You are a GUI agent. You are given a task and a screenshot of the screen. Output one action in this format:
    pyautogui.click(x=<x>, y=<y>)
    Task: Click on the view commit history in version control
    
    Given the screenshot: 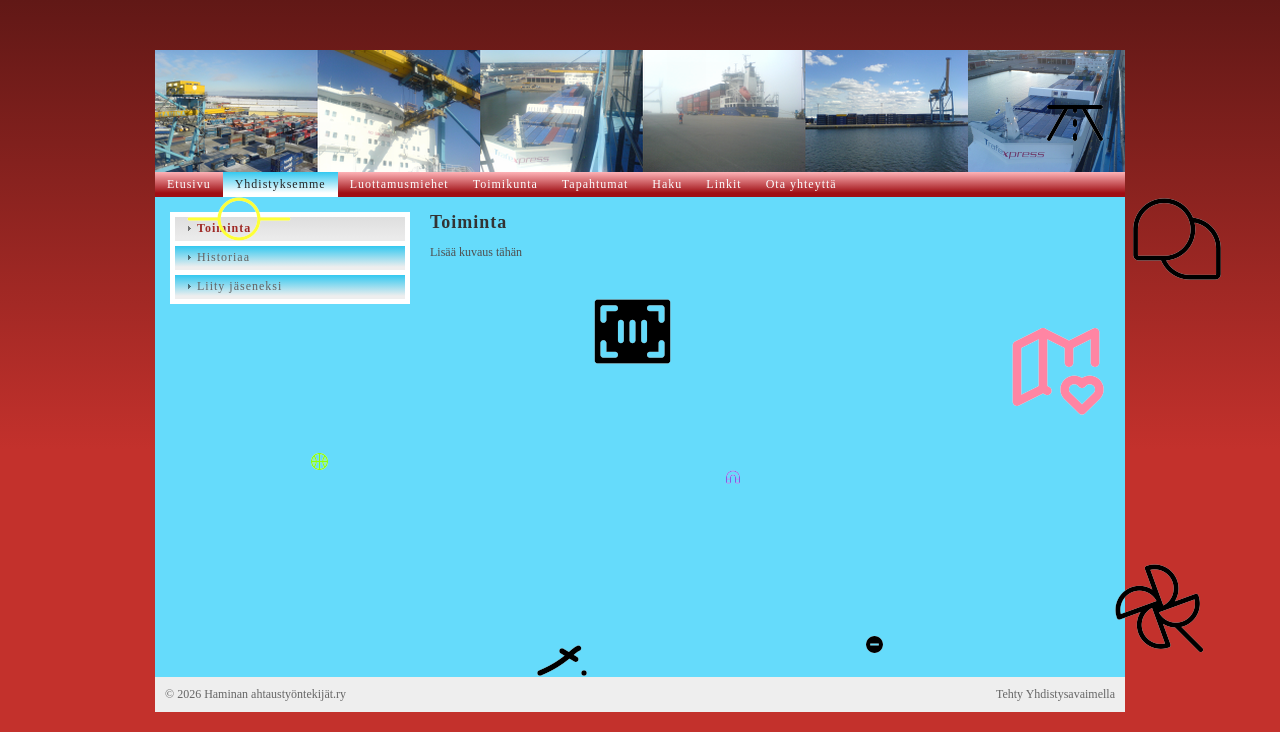 What is the action you would take?
    pyautogui.click(x=239, y=219)
    